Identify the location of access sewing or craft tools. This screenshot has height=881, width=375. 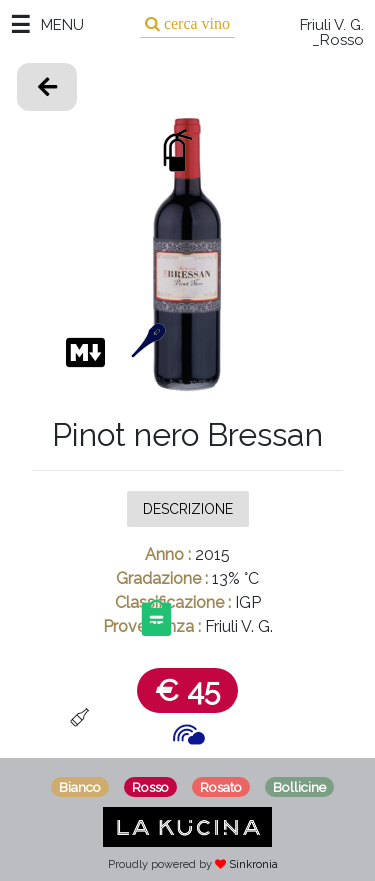
(148, 340).